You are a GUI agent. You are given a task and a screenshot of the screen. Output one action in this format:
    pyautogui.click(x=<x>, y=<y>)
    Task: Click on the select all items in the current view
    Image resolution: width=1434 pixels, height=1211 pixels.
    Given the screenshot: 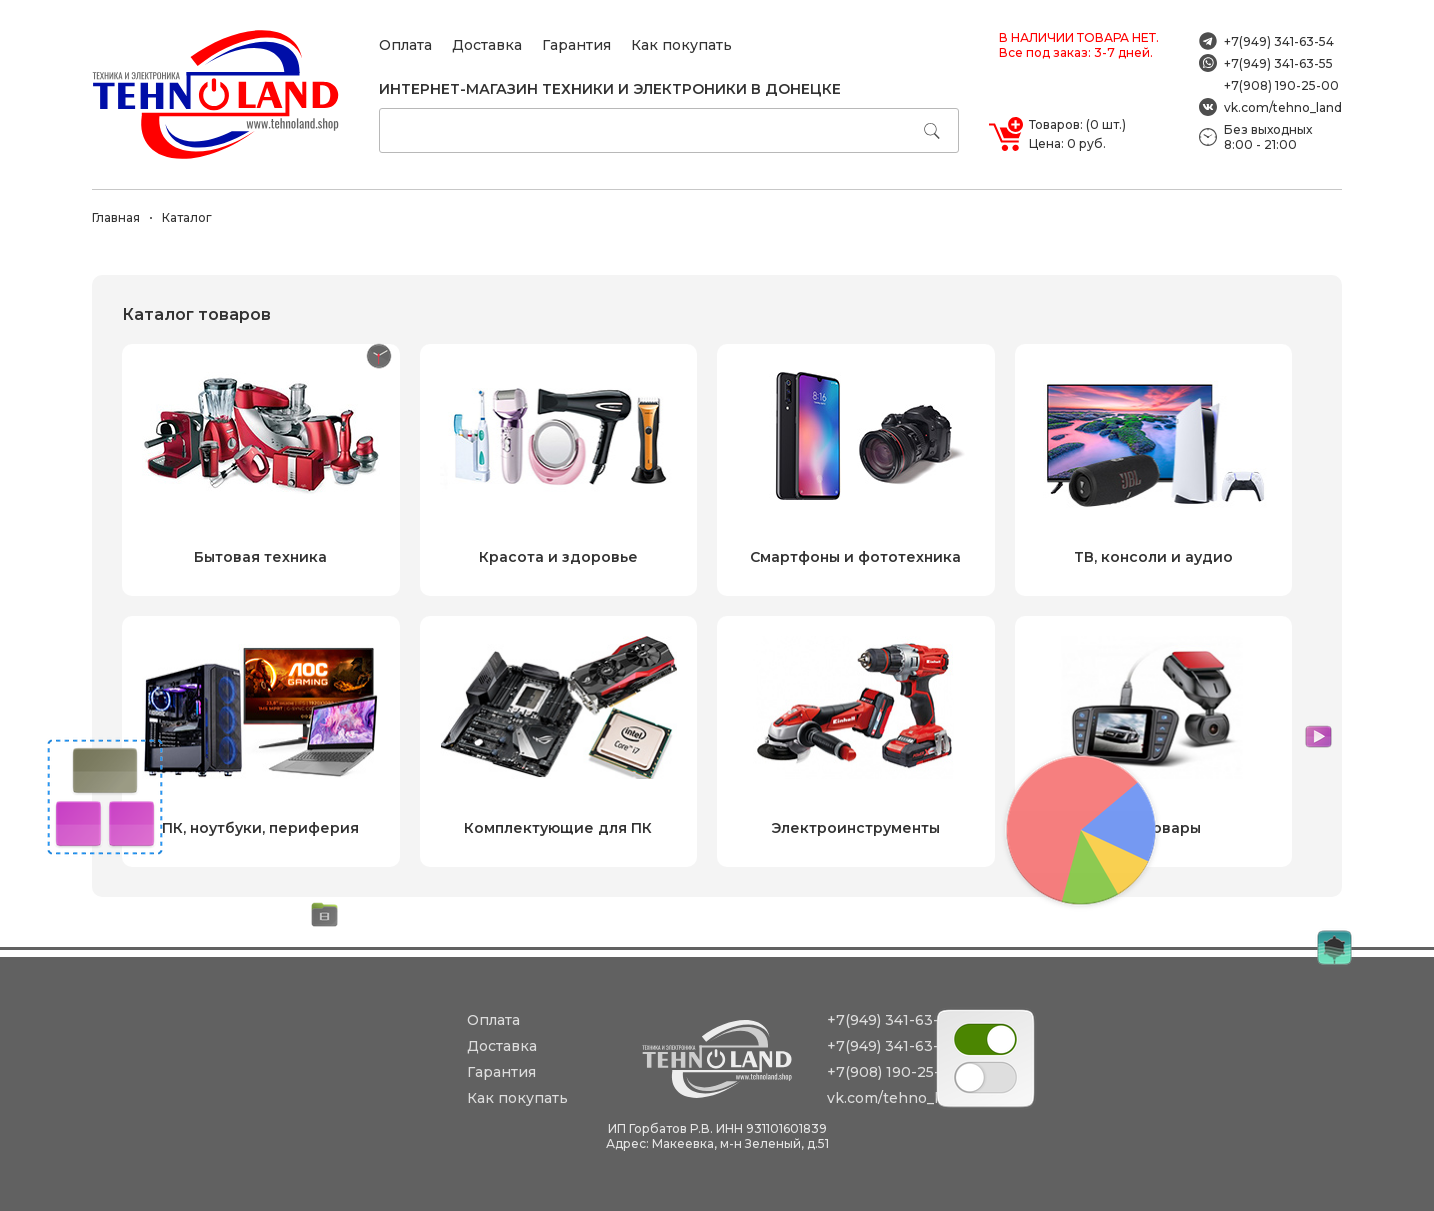 What is the action you would take?
    pyautogui.click(x=105, y=797)
    